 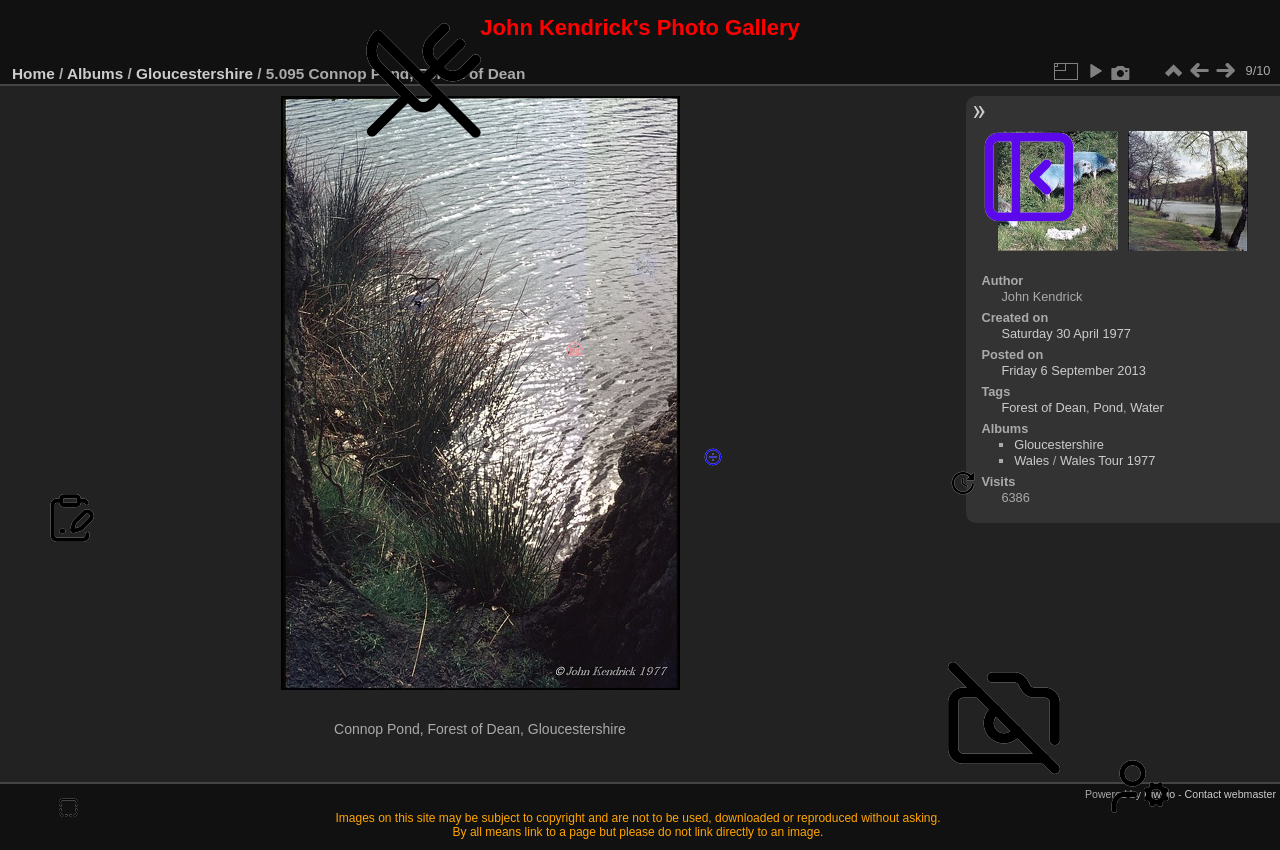 I want to click on access user account settings, so click(x=1140, y=786).